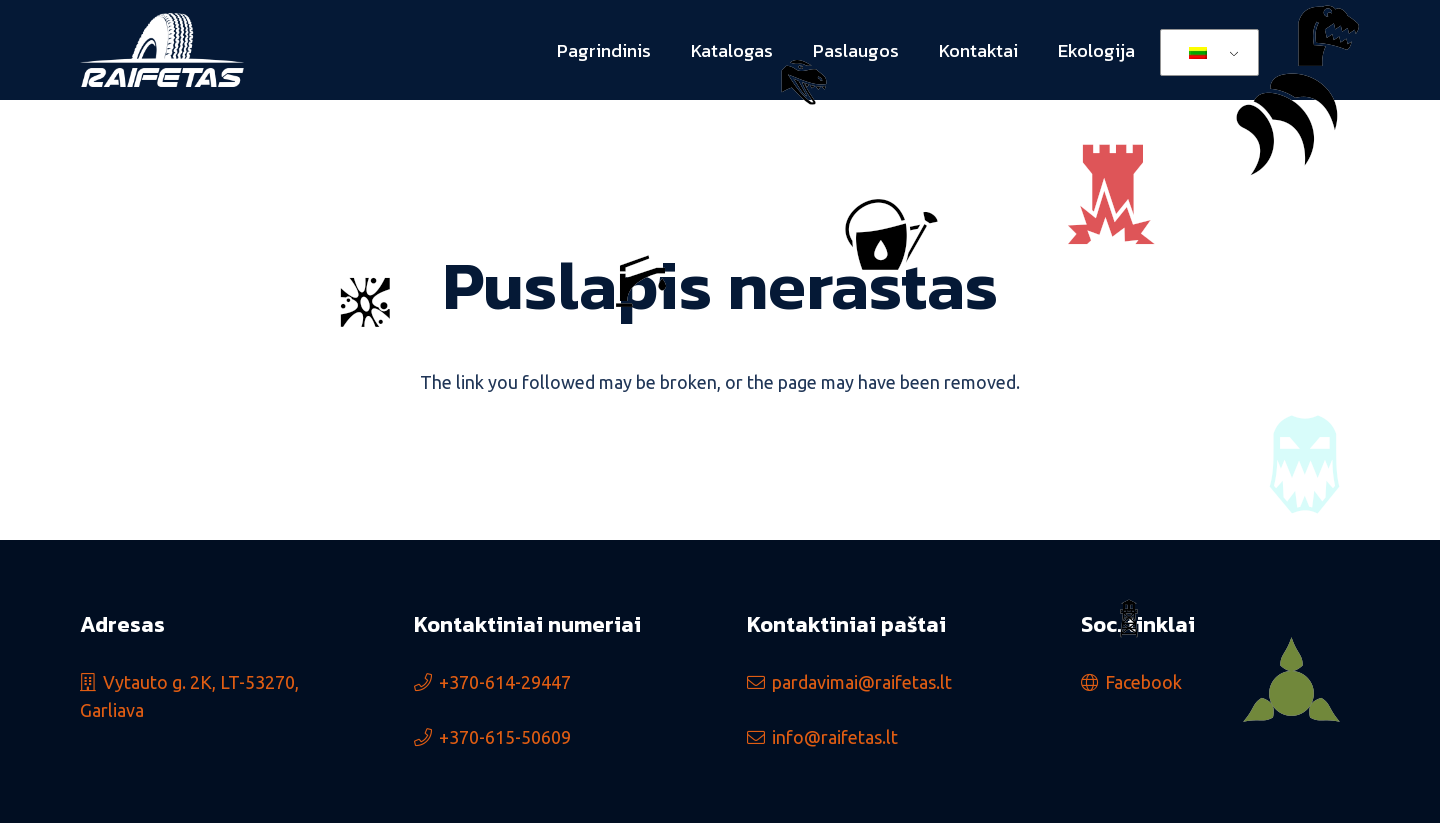 The image size is (1440, 823). Describe the element at coordinates (1291, 679) in the screenshot. I see `indicates player has reached level three` at that location.